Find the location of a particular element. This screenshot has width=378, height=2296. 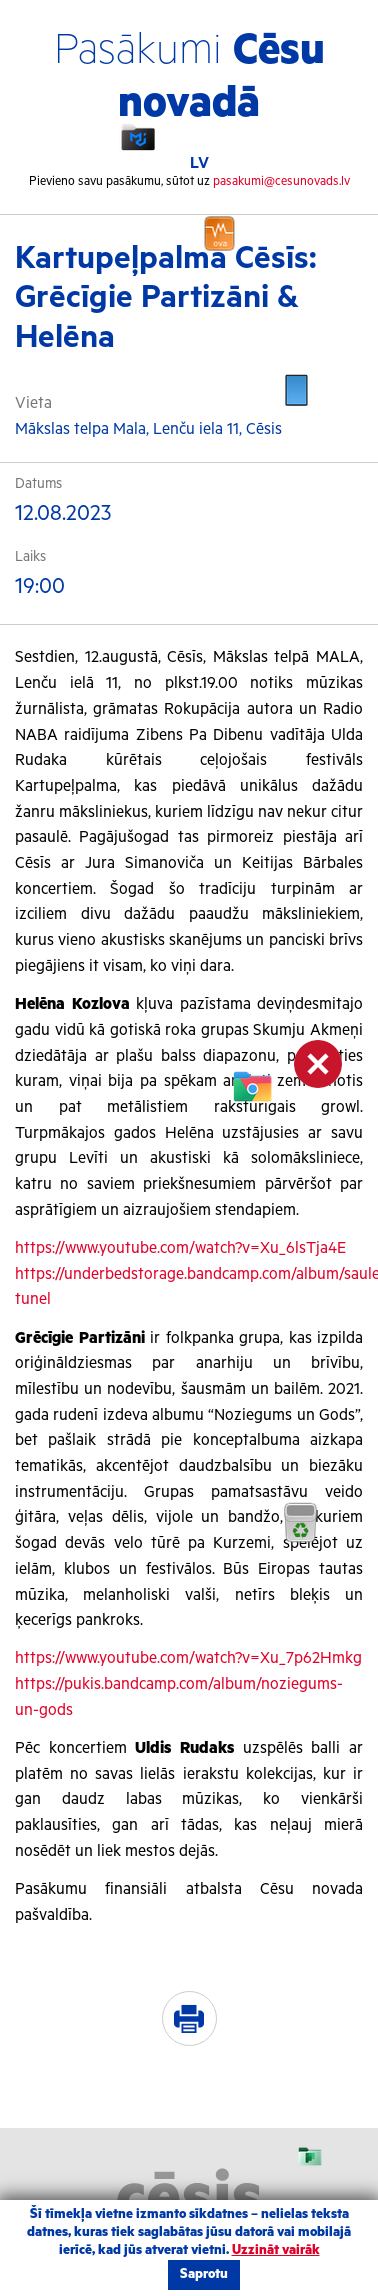

open a VirtualBox appliance file (.ova) is located at coordinates (219, 233).